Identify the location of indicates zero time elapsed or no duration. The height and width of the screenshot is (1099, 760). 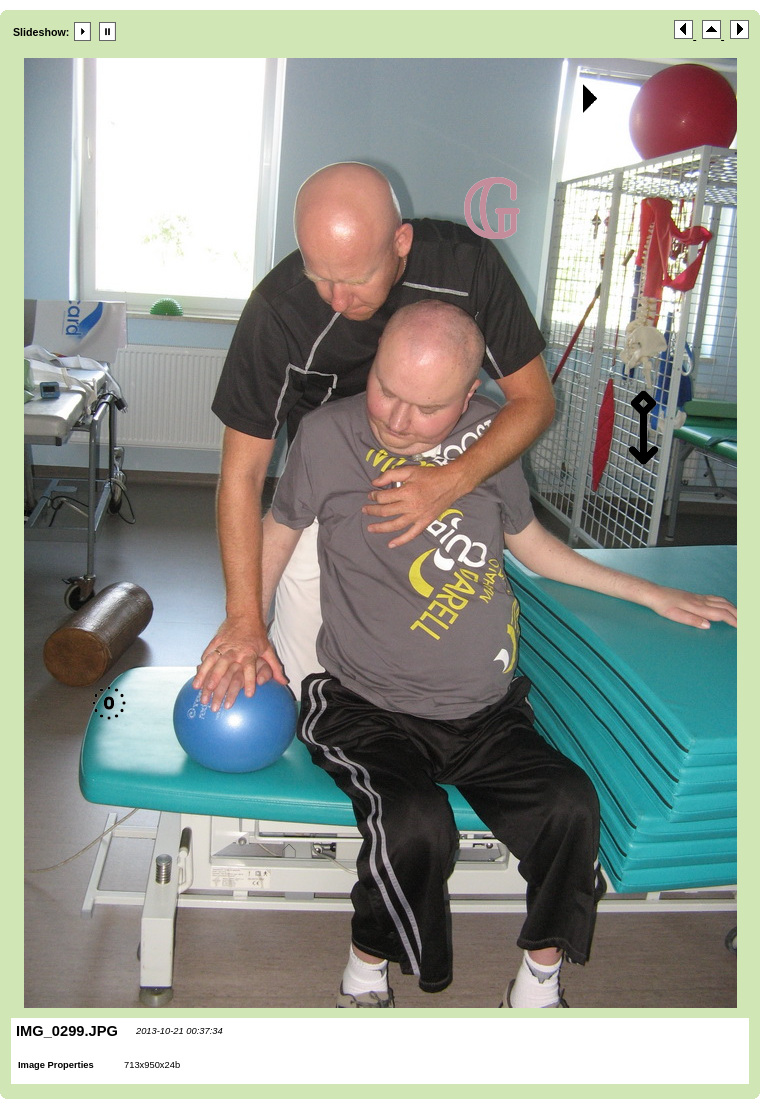
(109, 703).